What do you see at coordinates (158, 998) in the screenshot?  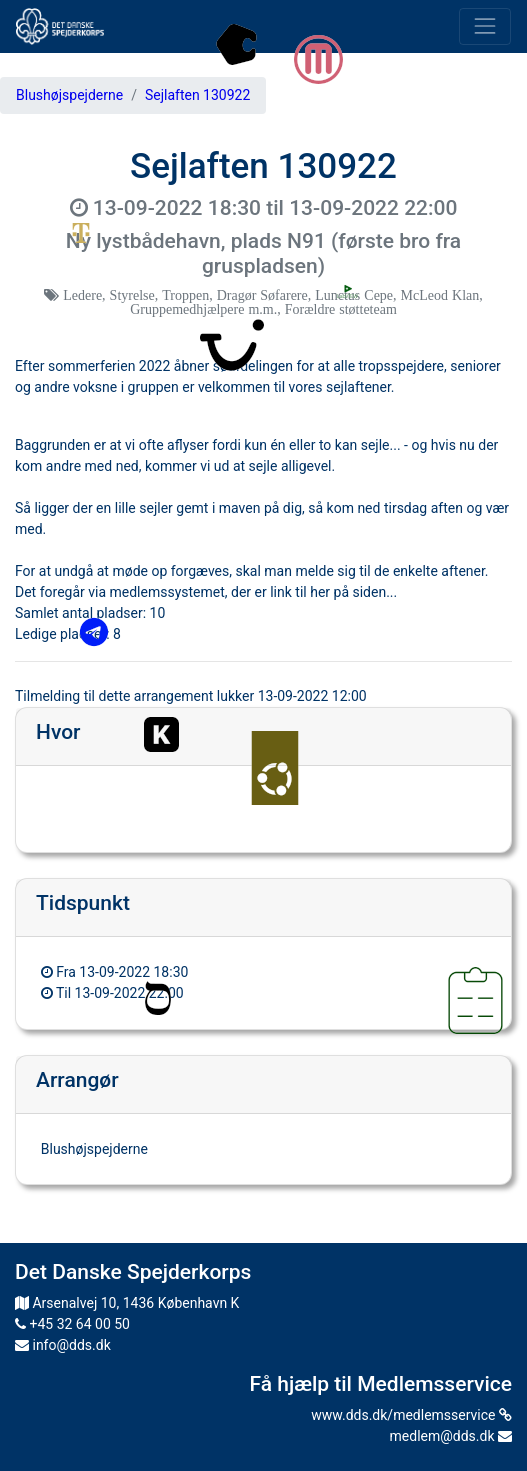 I see `open the Sefaria app` at bounding box center [158, 998].